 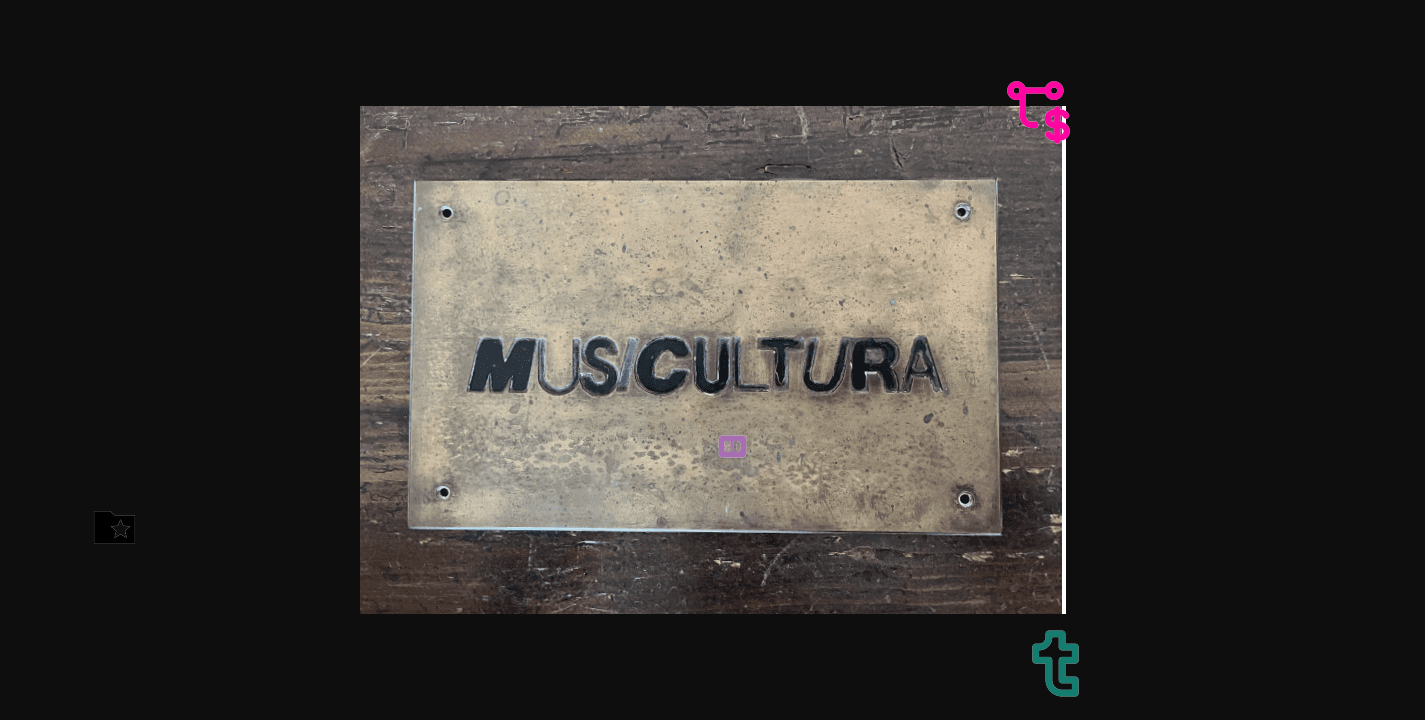 What do you see at coordinates (114, 527) in the screenshot?
I see `access your starred or favorite files` at bounding box center [114, 527].